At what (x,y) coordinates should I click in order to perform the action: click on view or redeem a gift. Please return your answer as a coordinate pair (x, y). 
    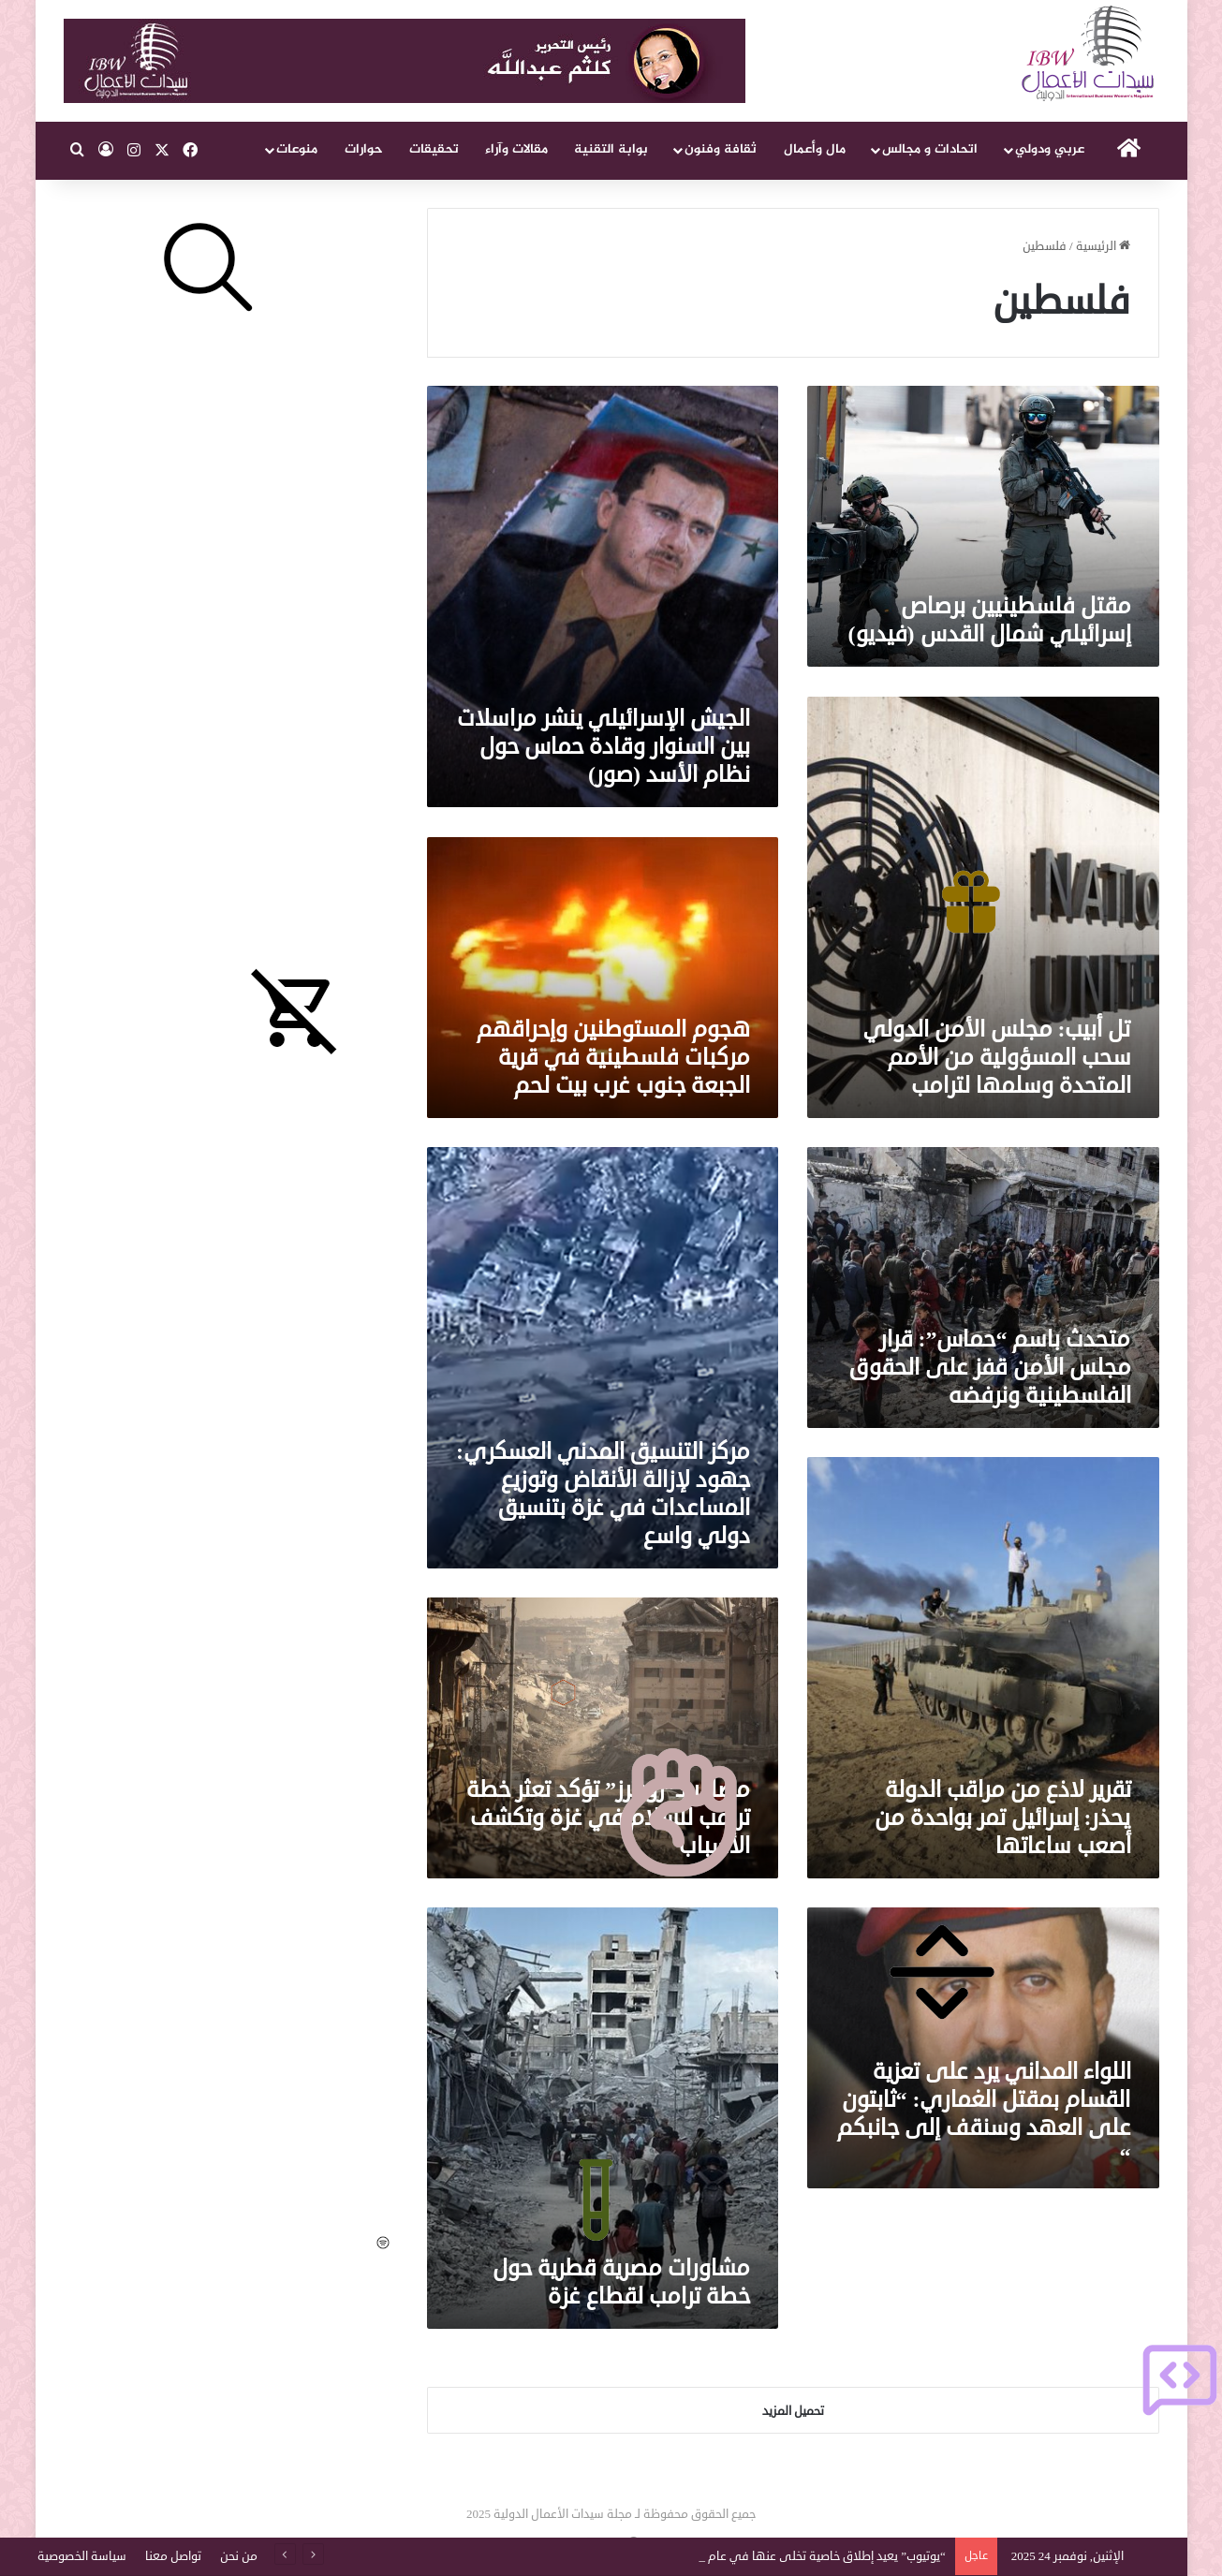
    Looking at the image, I should click on (971, 902).